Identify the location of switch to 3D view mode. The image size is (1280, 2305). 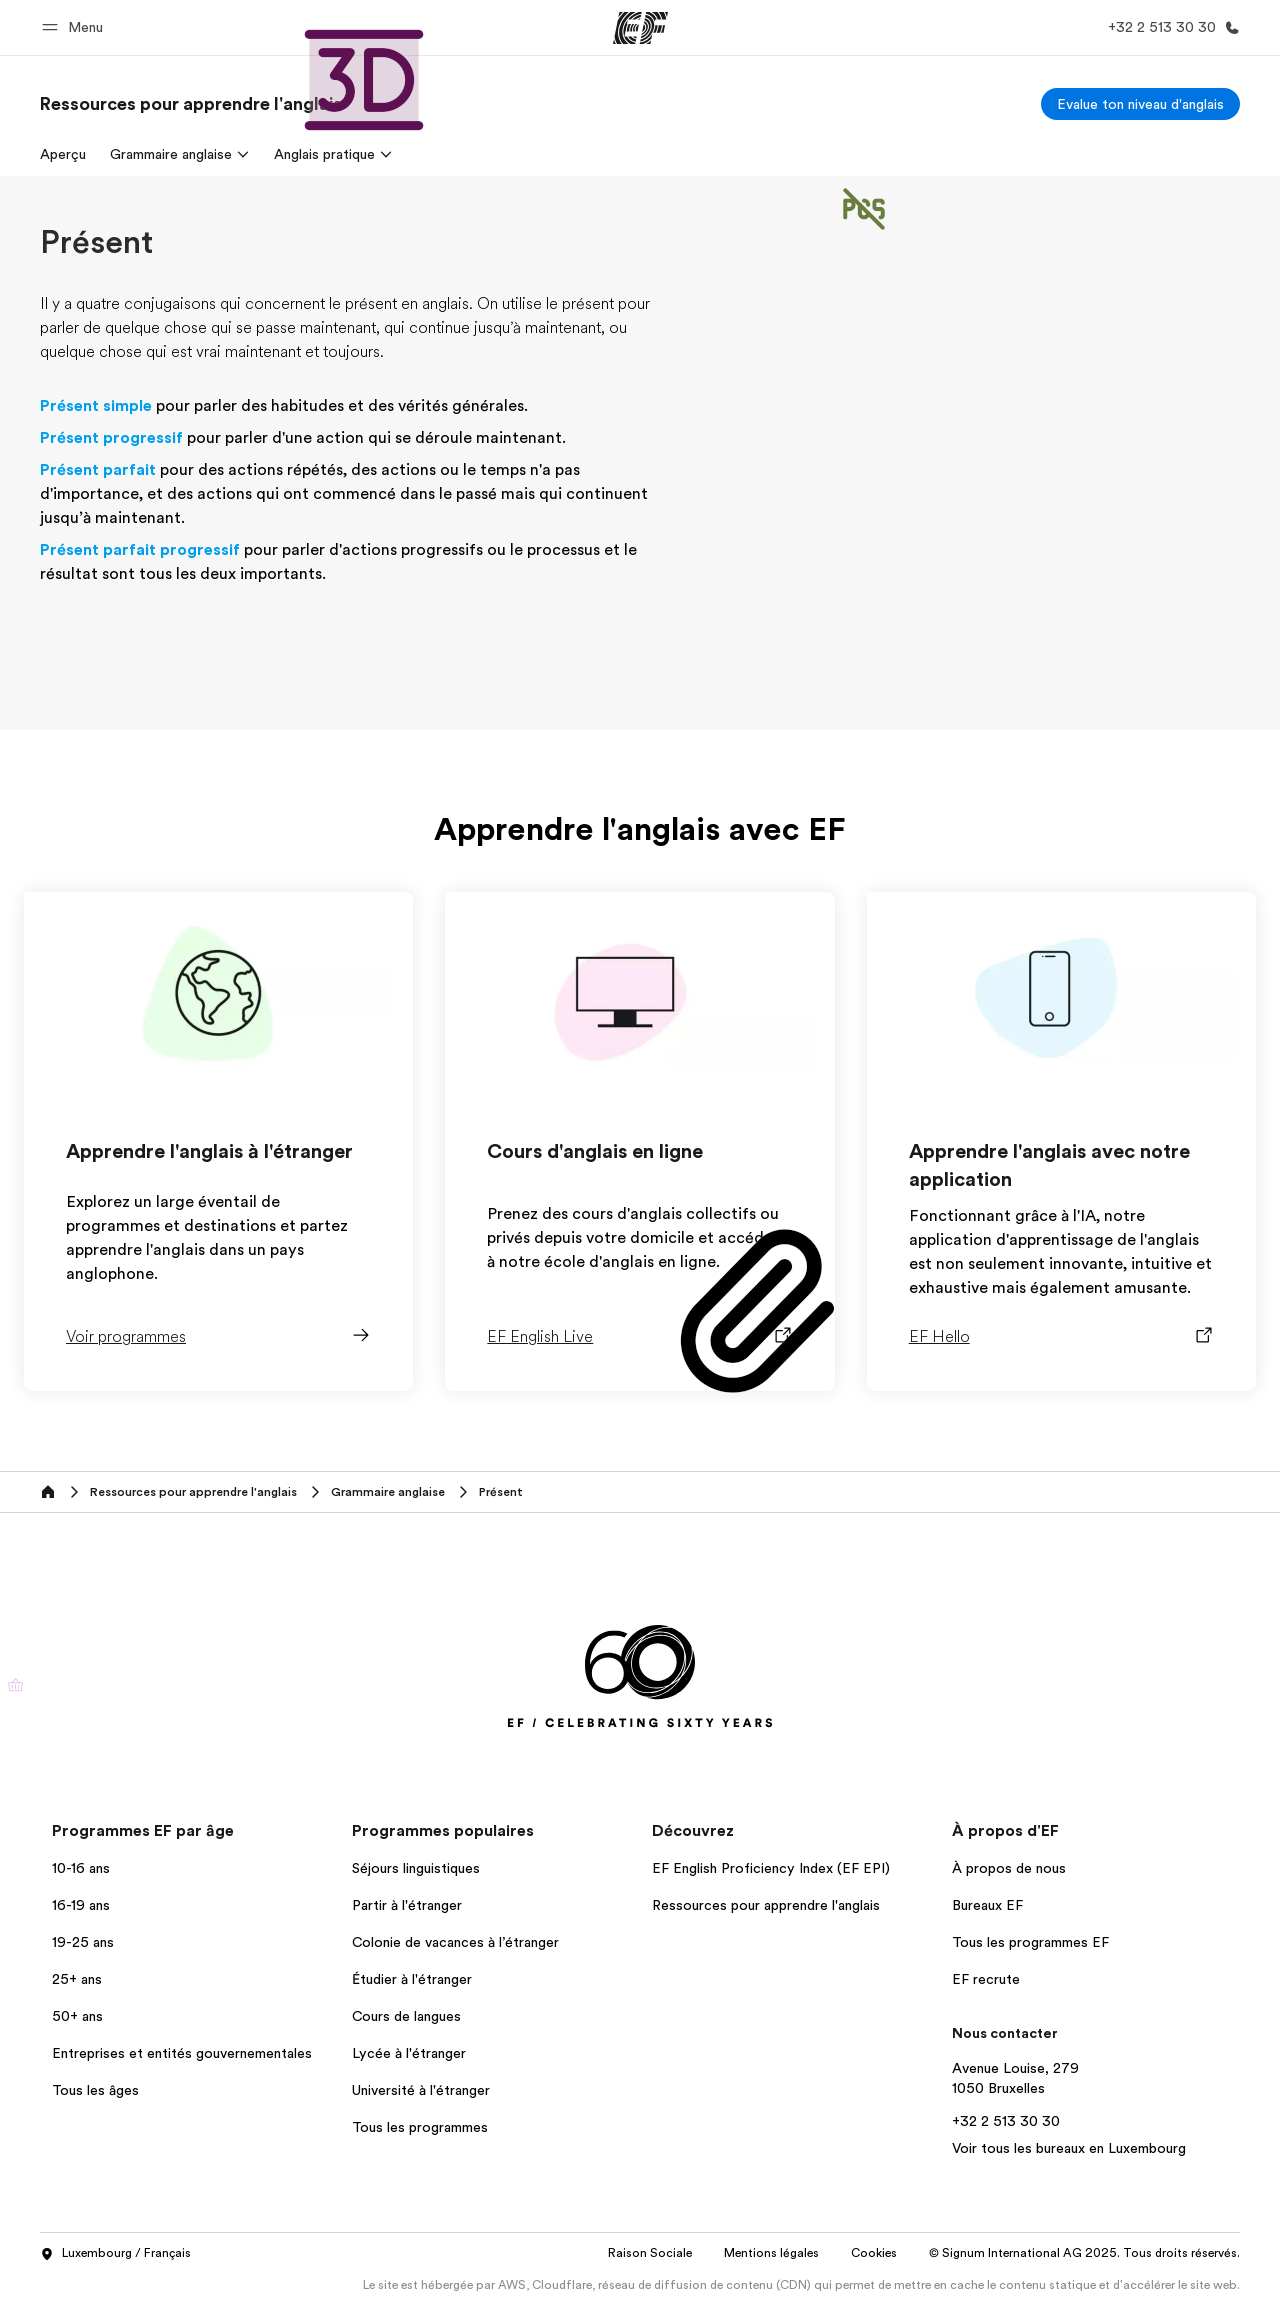
(364, 80).